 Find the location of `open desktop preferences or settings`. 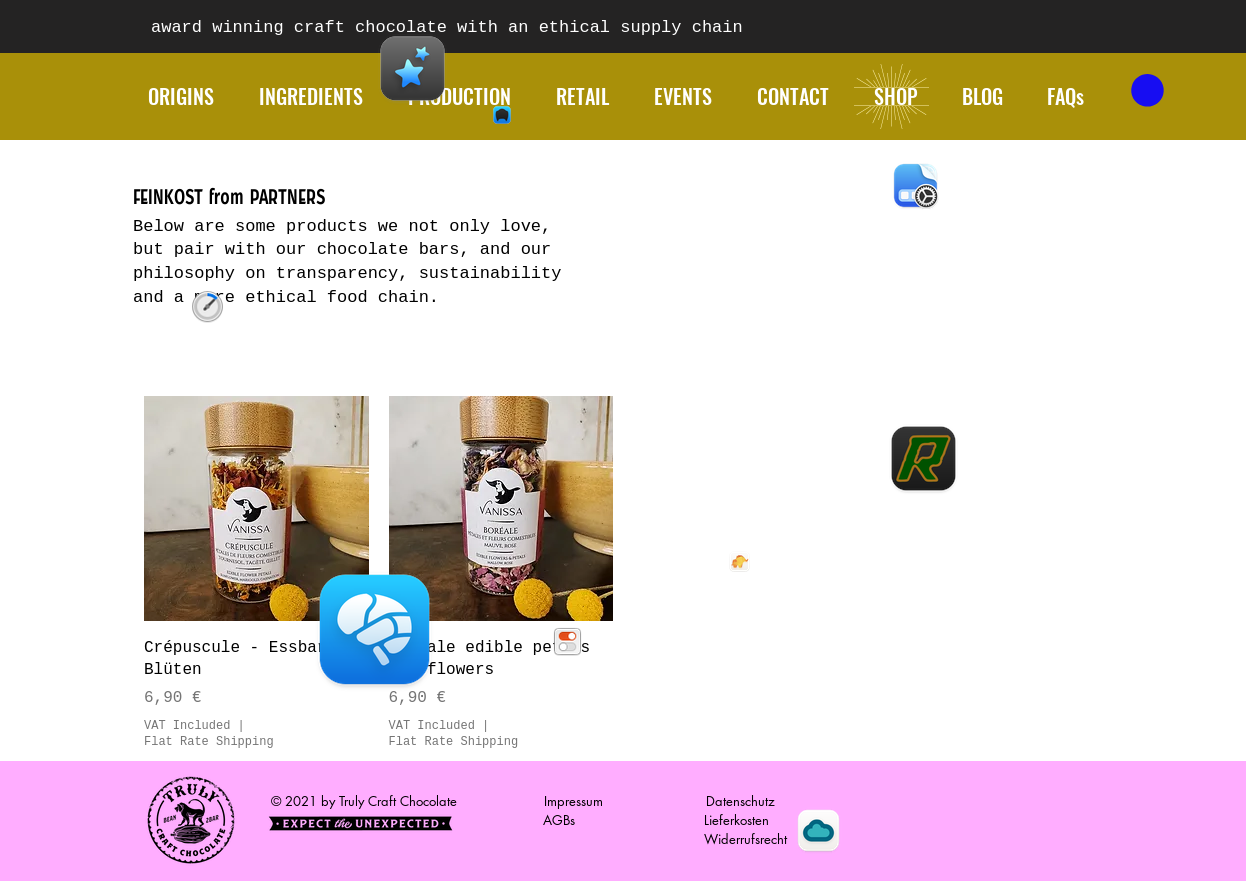

open desktop preferences or settings is located at coordinates (567, 641).